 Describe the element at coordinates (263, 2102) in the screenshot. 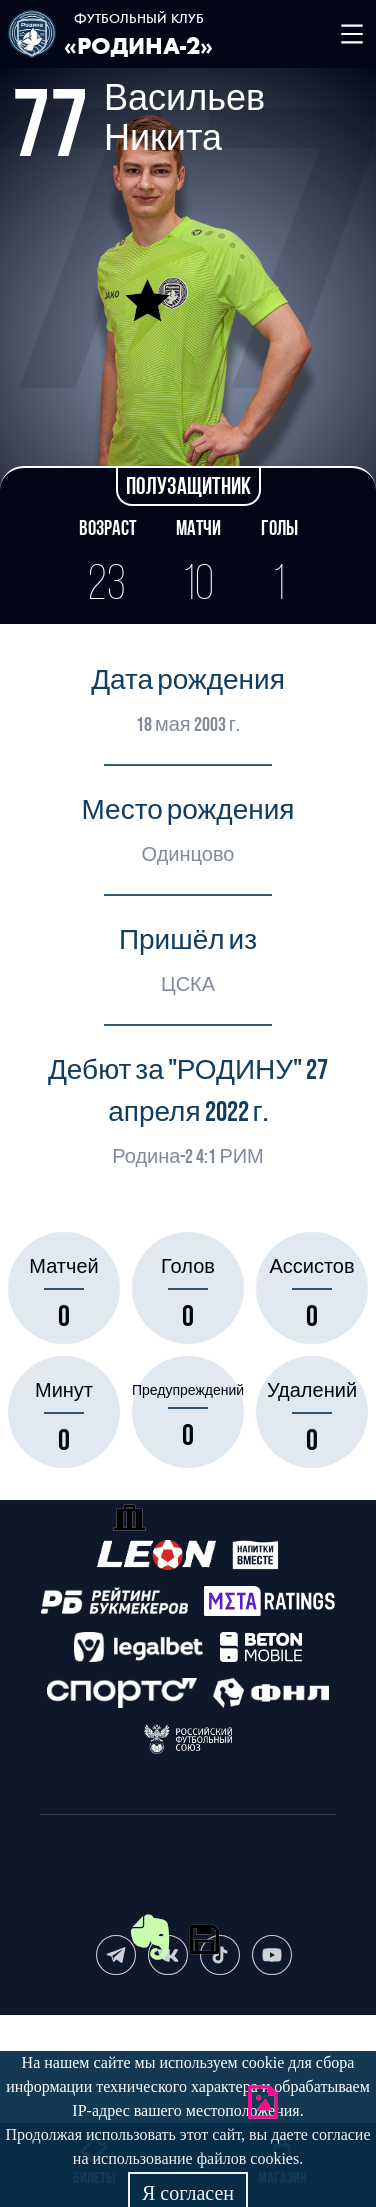

I see `view image file` at that location.